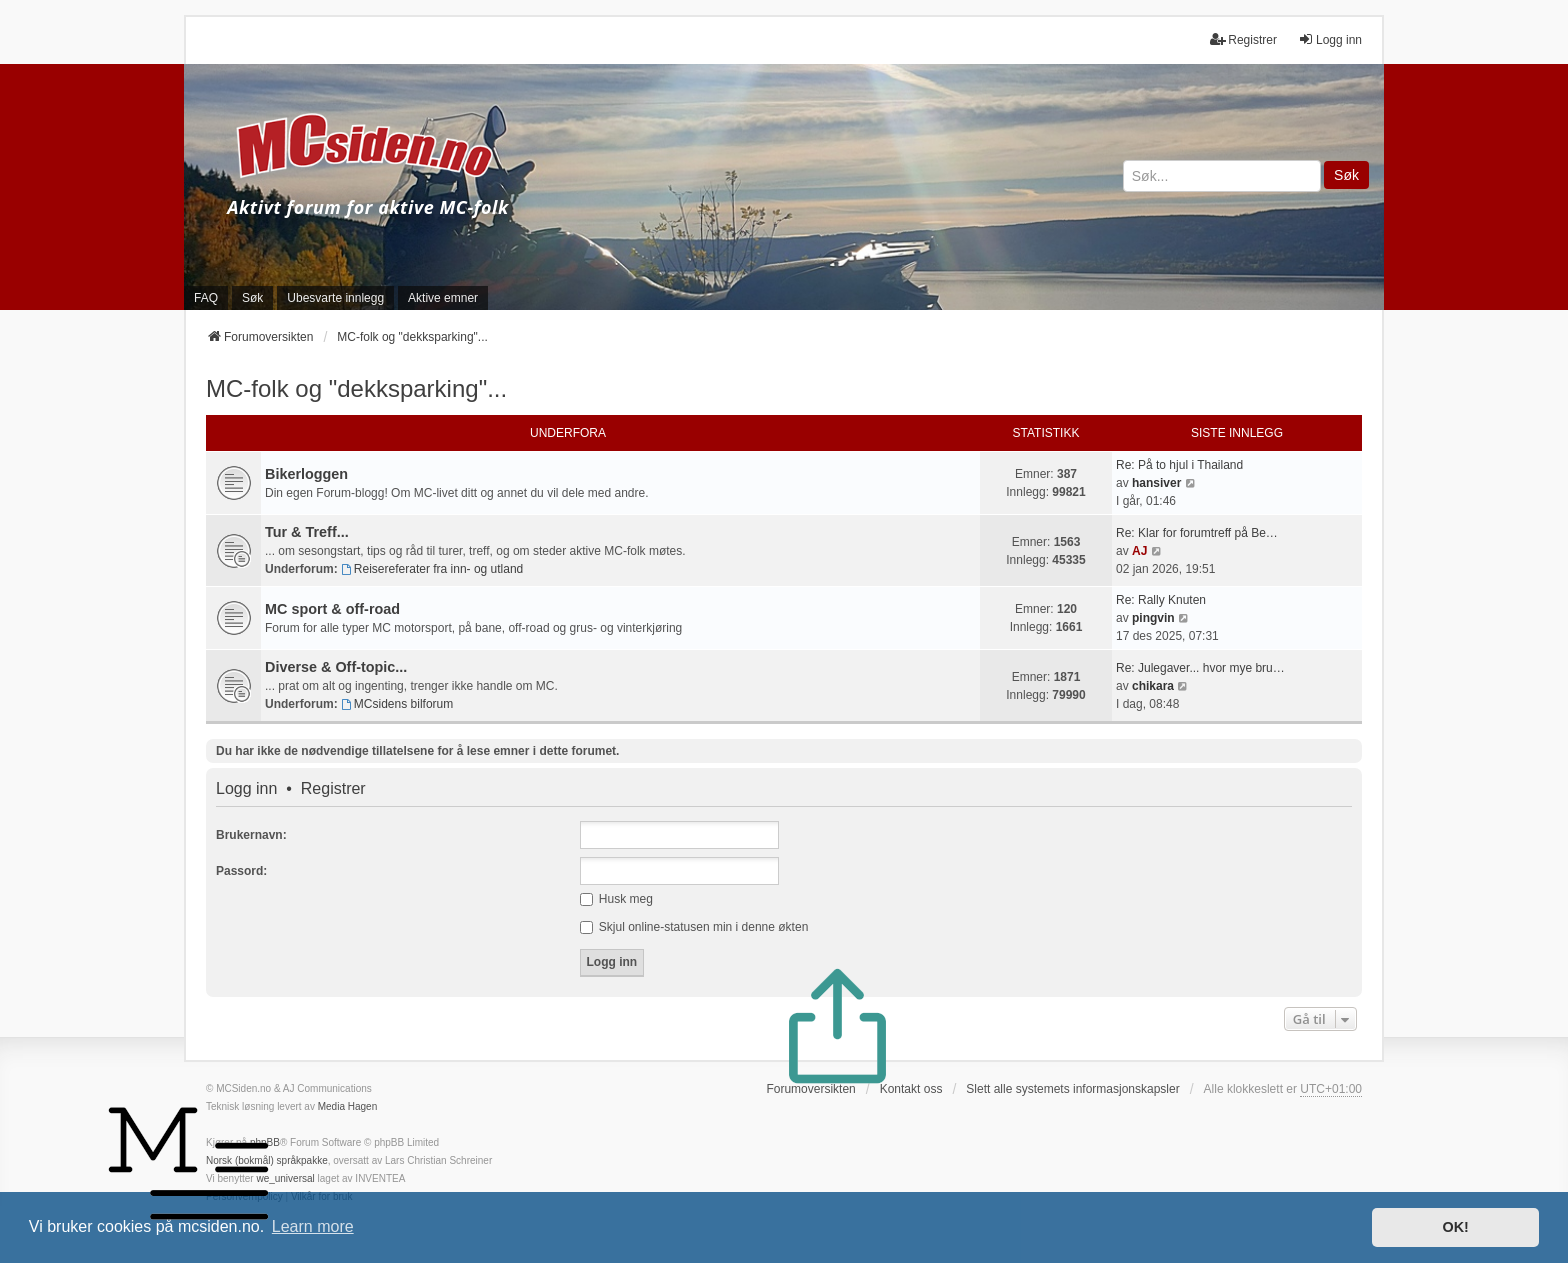 The image size is (1568, 1263). Describe the element at coordinates (837, 1030) in the screenshot. I see `export or share content to another app` at that location.